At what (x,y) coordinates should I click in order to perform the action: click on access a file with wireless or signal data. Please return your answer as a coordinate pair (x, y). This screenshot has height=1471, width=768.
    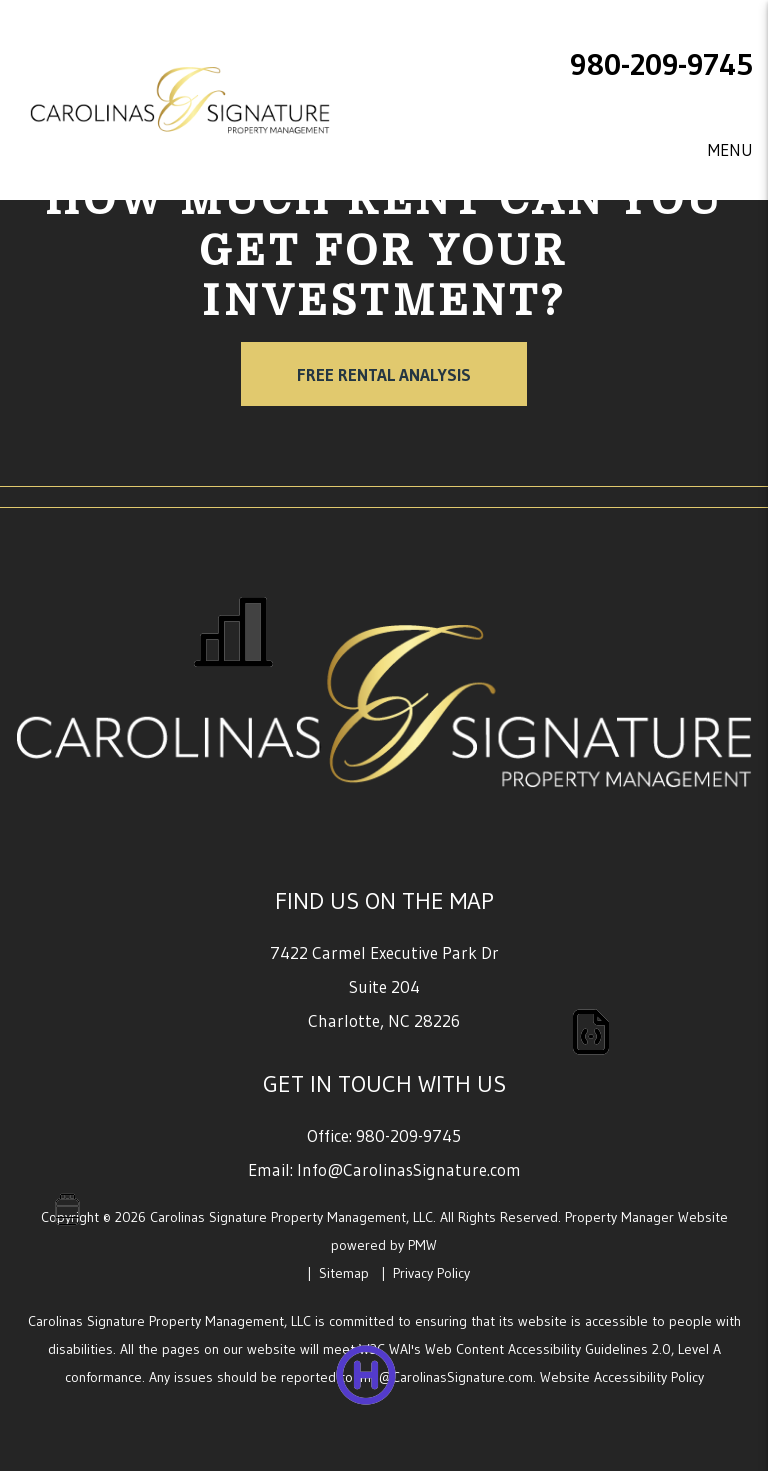
    Looking at the image, I should click on (591, 1032).